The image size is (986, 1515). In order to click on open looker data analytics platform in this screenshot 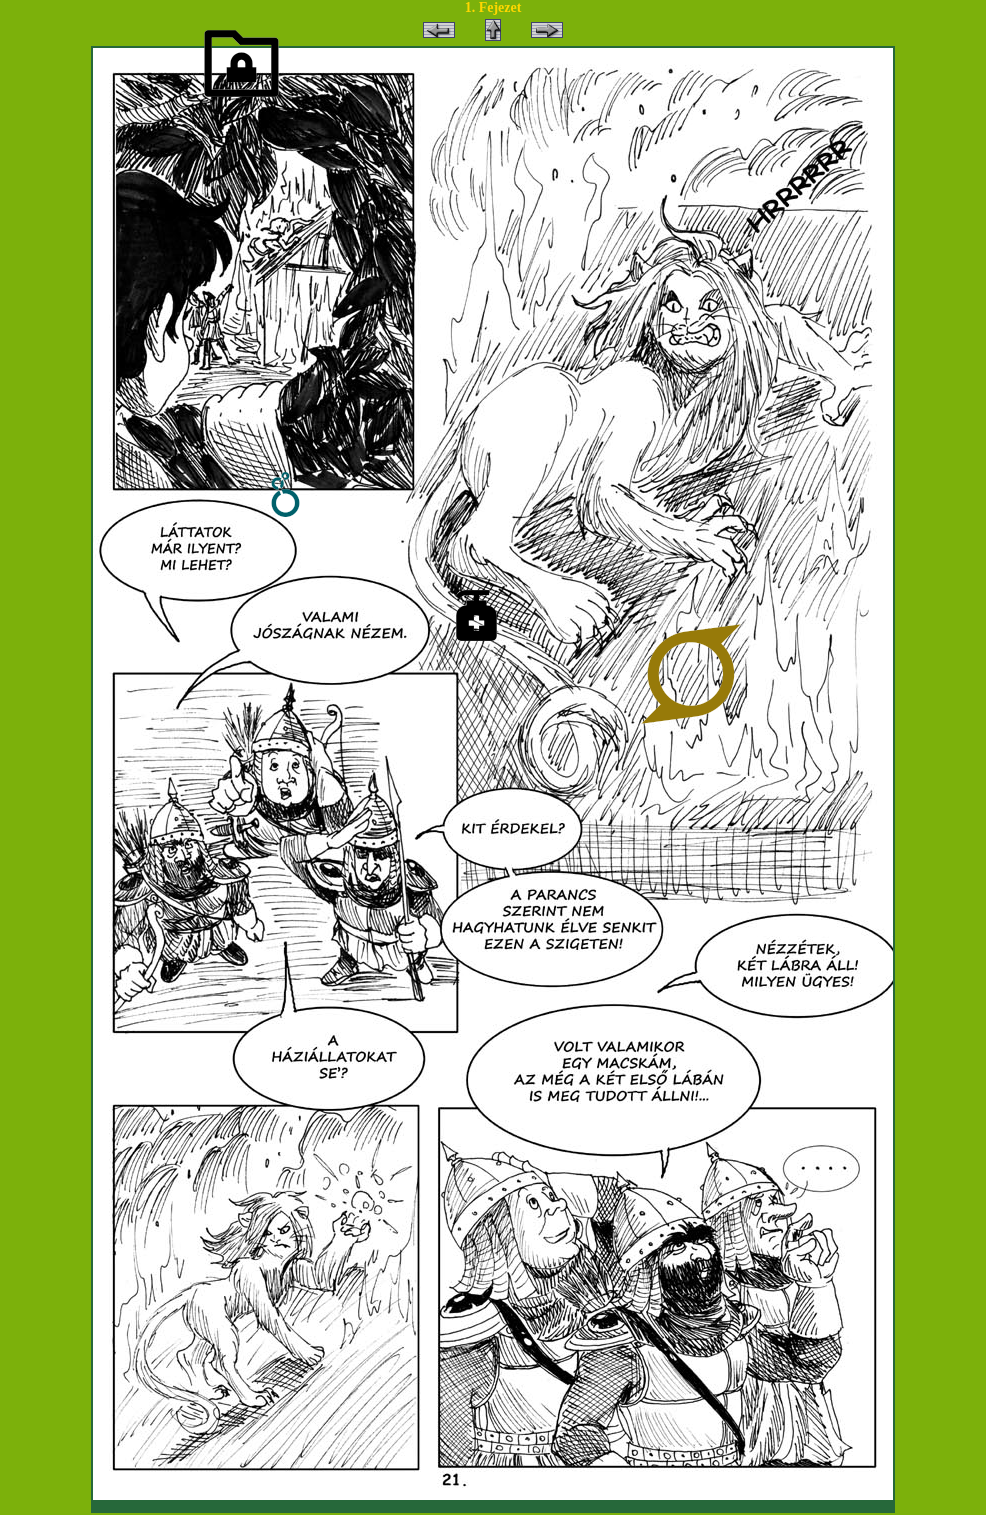, I will do `click(285, 494)`.